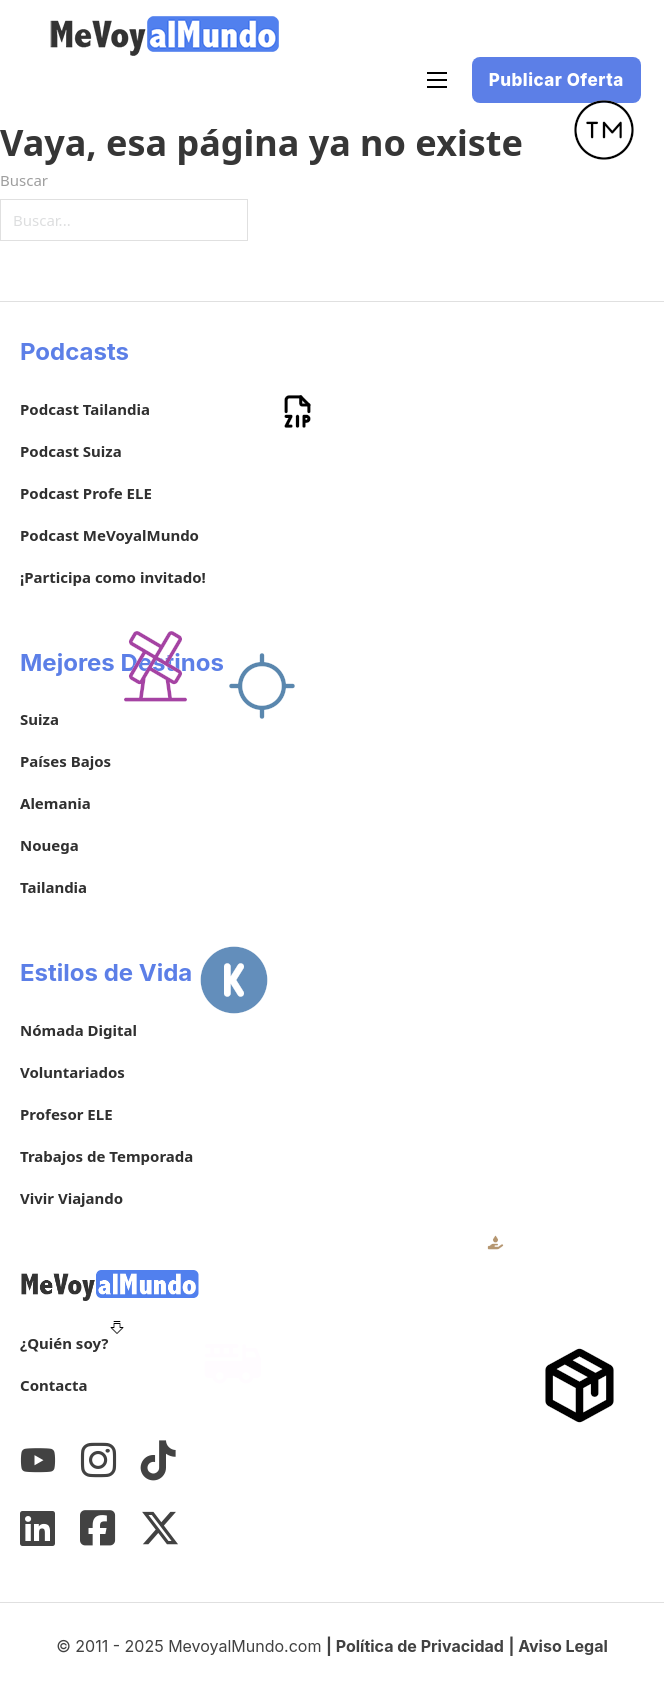  What do you see at coordinates (231, 1361) in the screenshot?
I see `indicates emergency services or fire department` at bounding box center [231, 1361].